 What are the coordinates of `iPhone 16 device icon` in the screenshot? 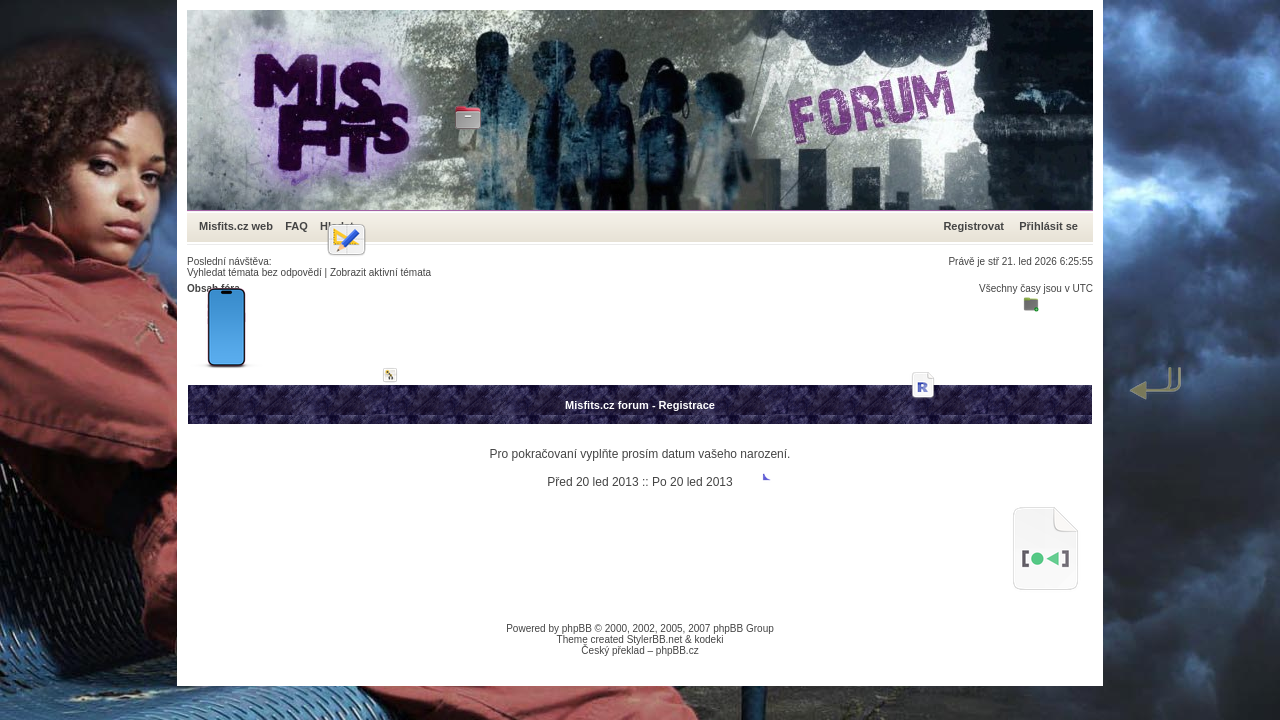 It's located at (226, 328).